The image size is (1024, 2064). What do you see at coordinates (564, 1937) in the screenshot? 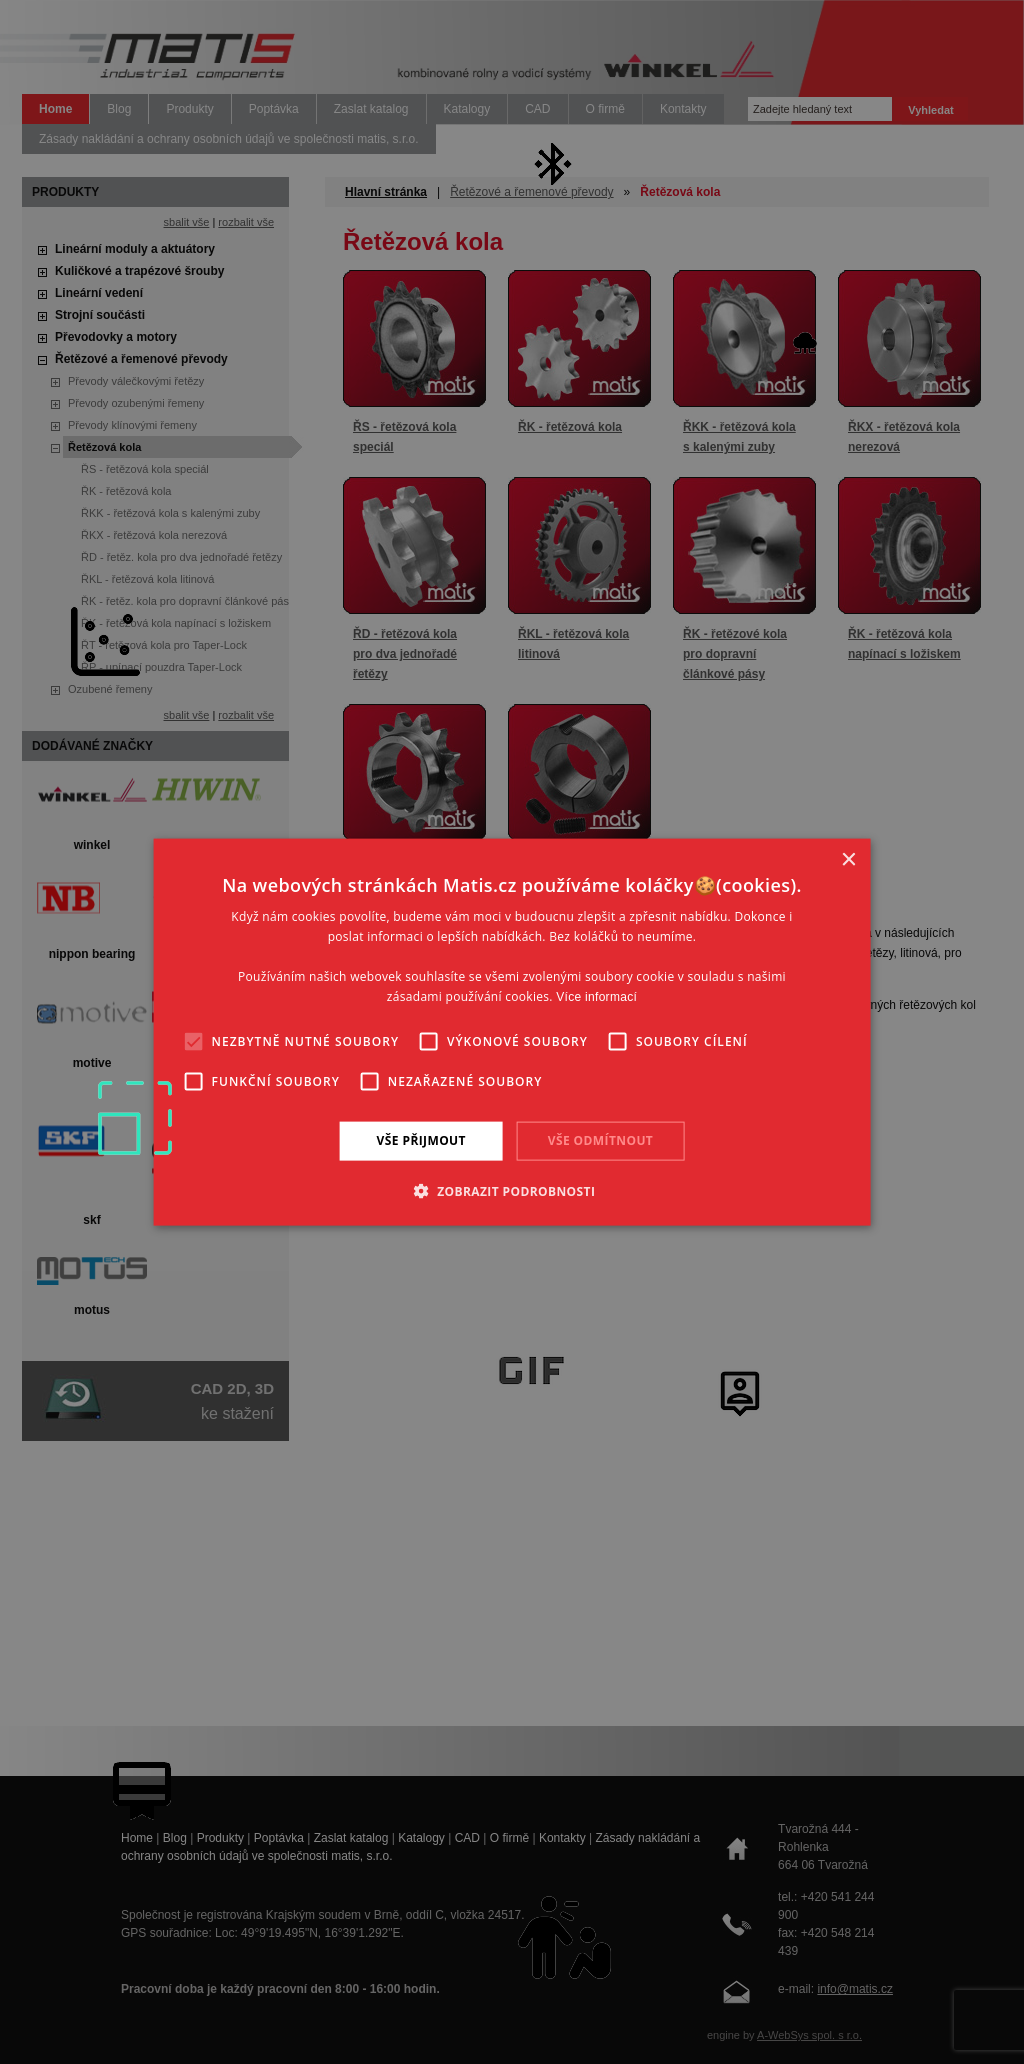
I see `report harassment or bullying behavior` at bounding box center [564, 1937].